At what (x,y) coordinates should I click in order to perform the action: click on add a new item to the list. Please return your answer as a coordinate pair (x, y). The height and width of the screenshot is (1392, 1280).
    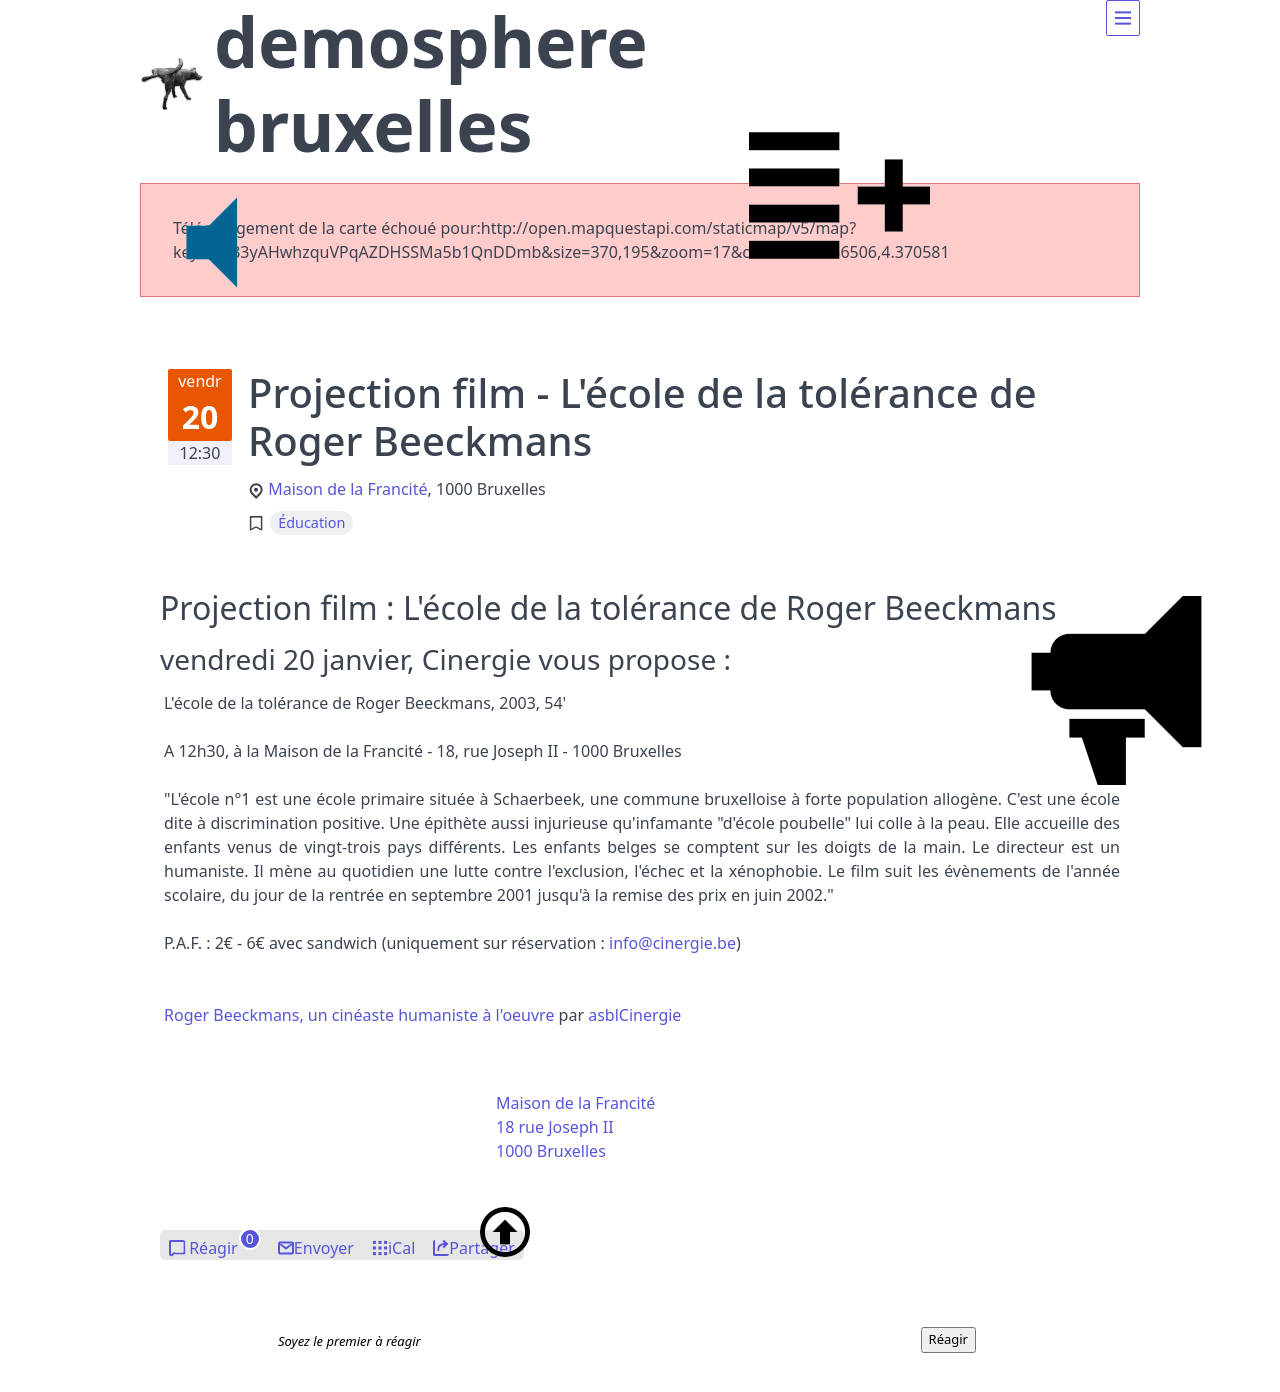
    Looking at the image, I should click on (839, 195).